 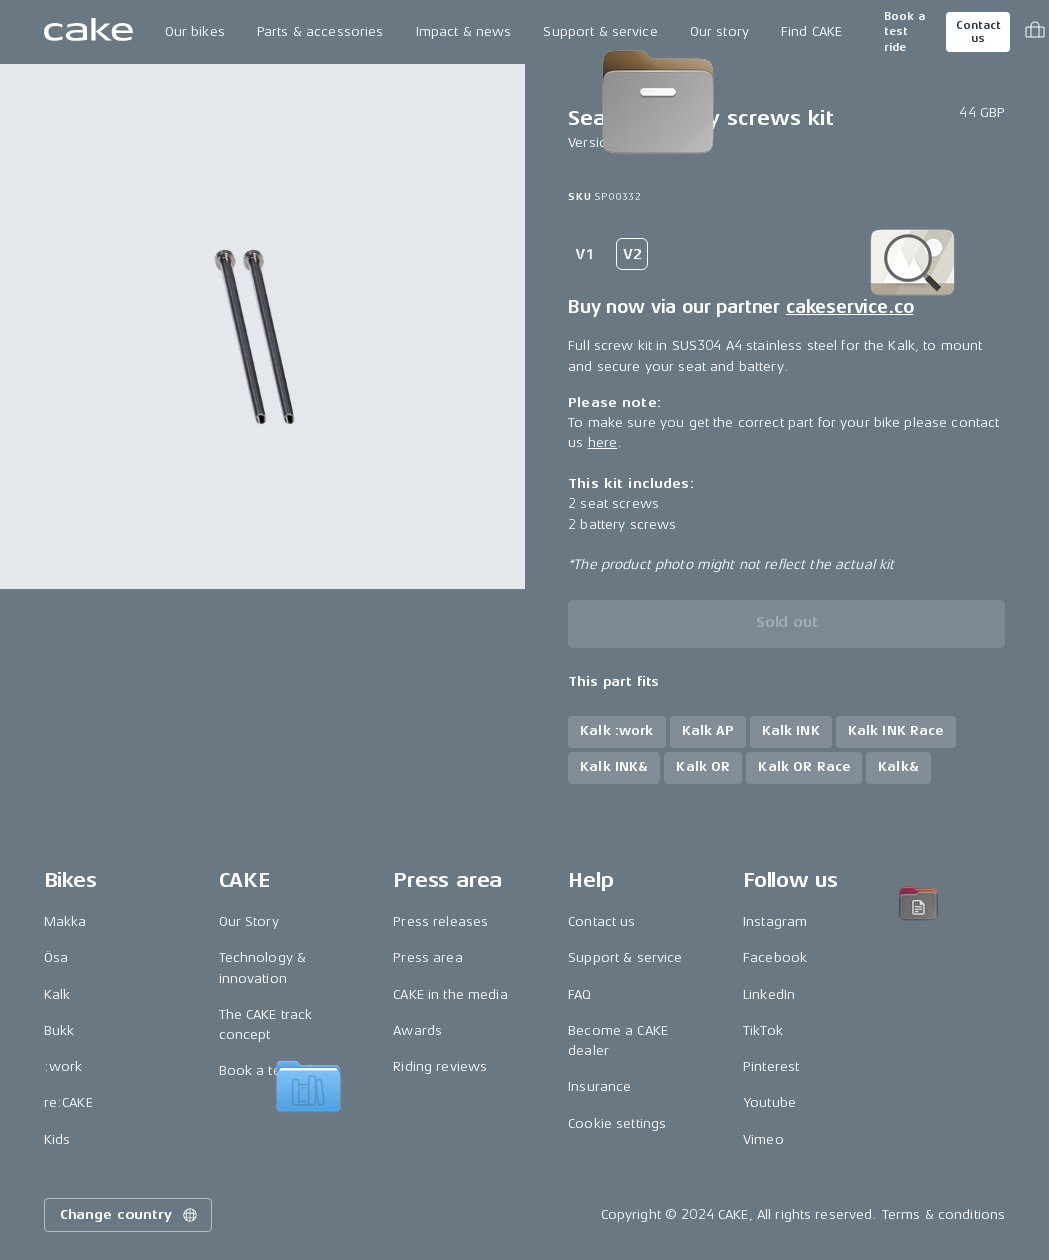 What do you see at coordinates (308, 1086) in the screenshot?
I see `open media library folder` at bounding box center [308, 1086].